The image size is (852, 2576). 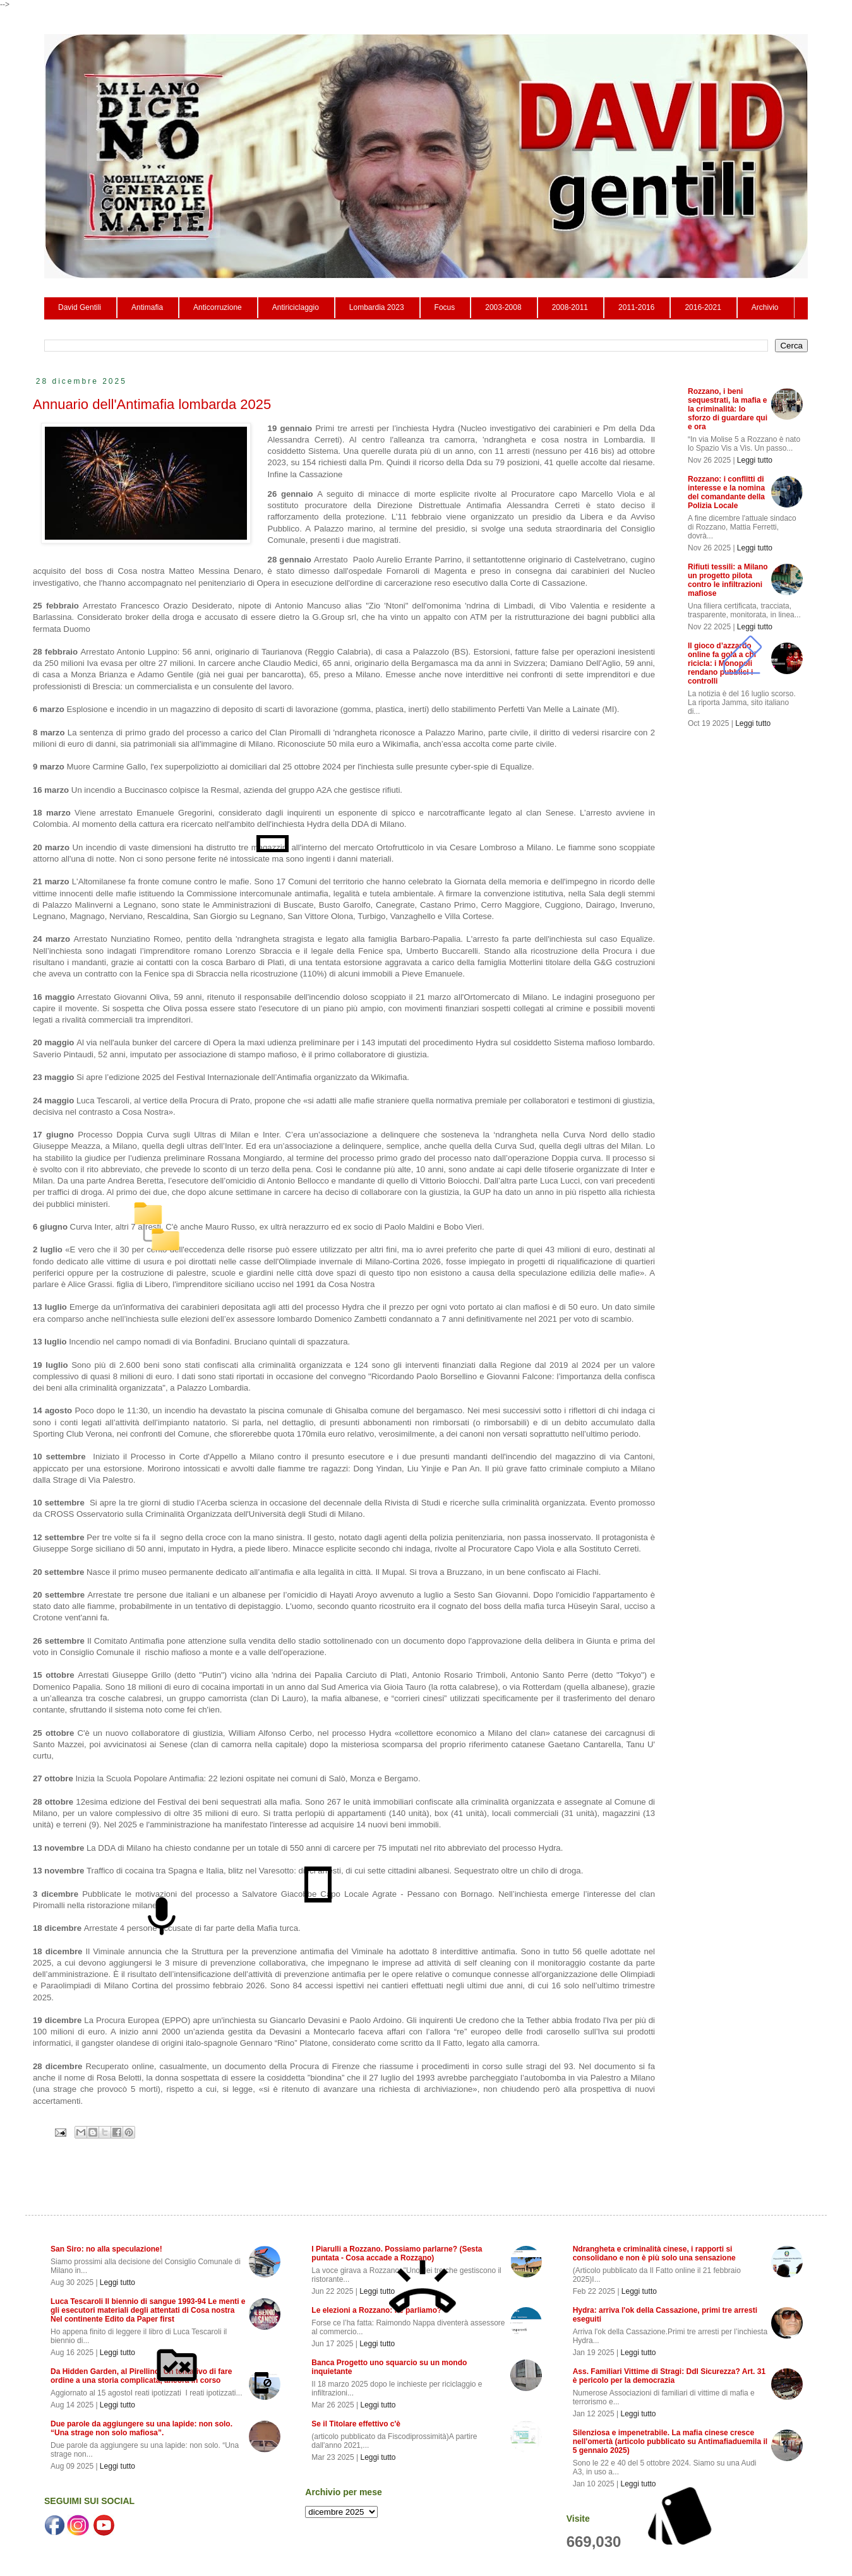 What do you see at coordinates (158, 1226) in the screenshot?
I see `view folder hierarchy or directory structure` at bounding box center [158, 1226].